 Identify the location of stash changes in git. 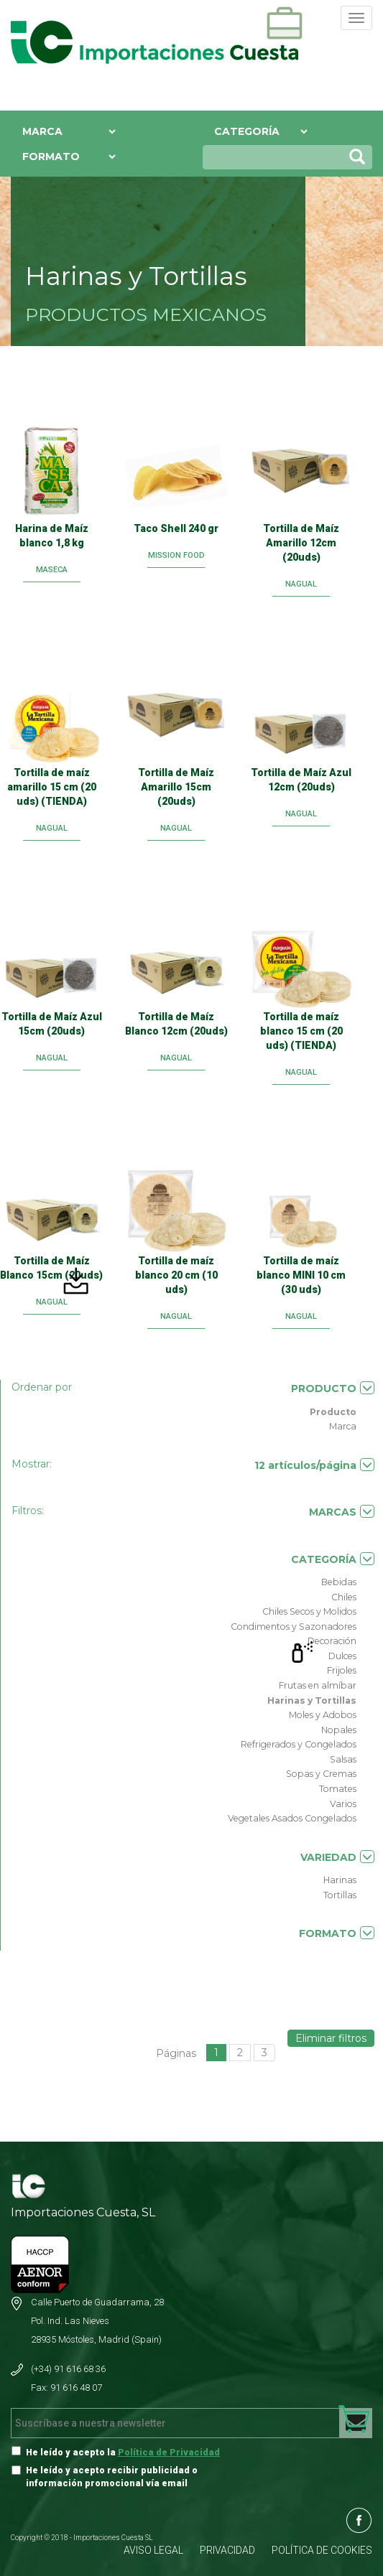
(77, 1281).